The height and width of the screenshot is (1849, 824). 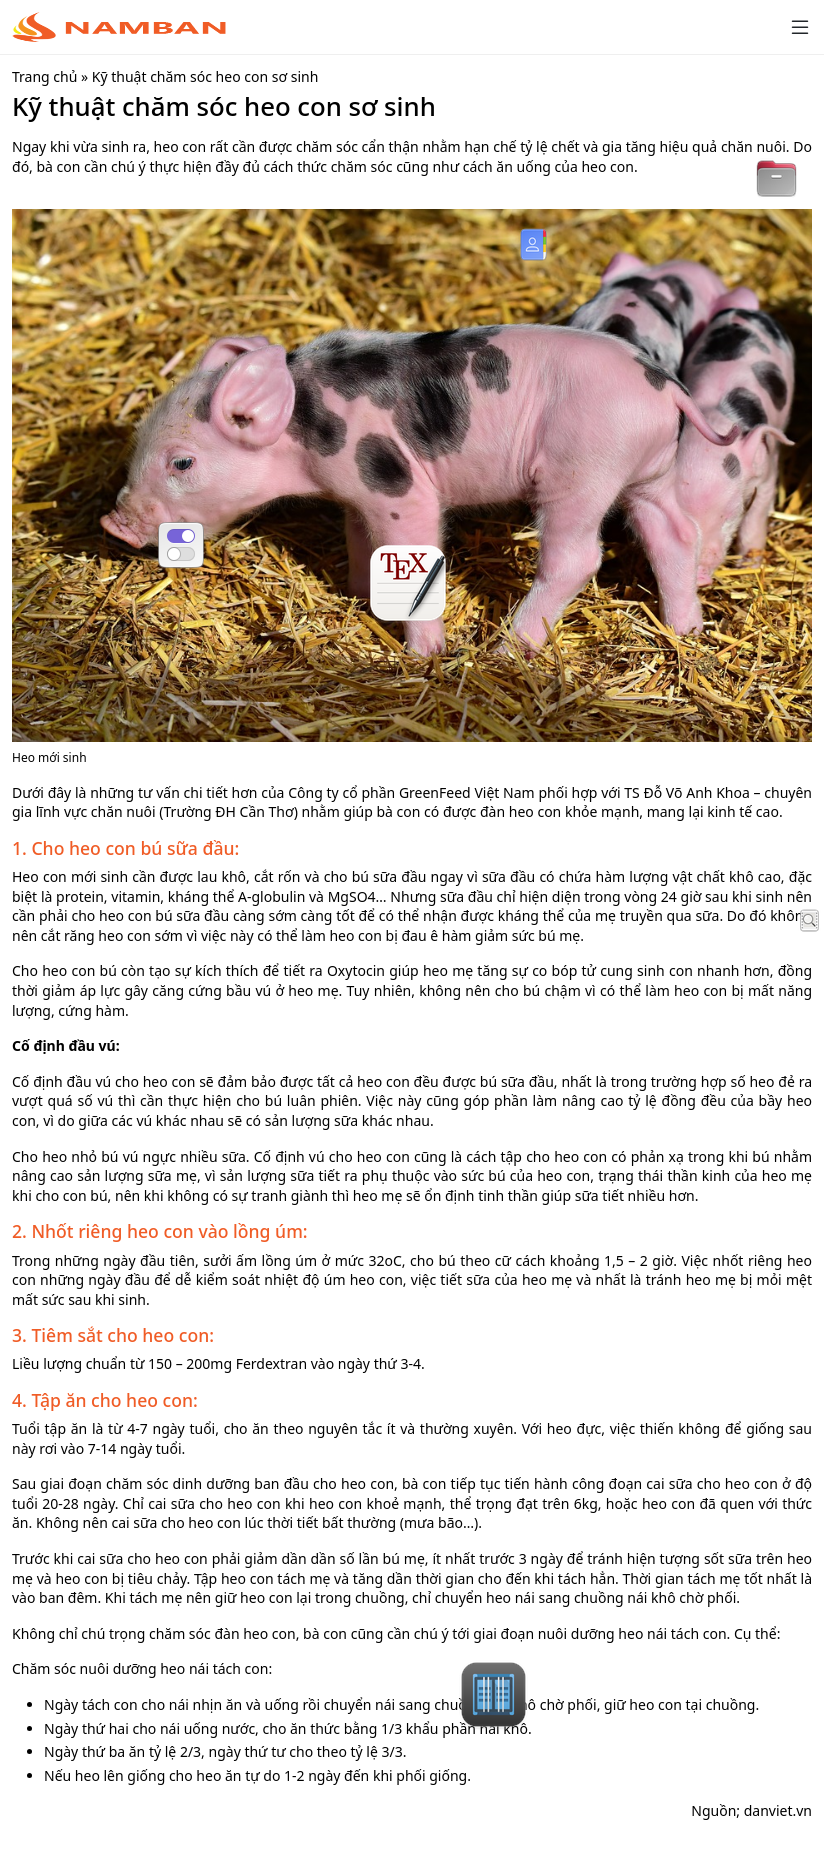 What do you see at coordinates (408, 583) in the screenshot?
I see `open texstudio latex editor` at bounding box center [408, 583].